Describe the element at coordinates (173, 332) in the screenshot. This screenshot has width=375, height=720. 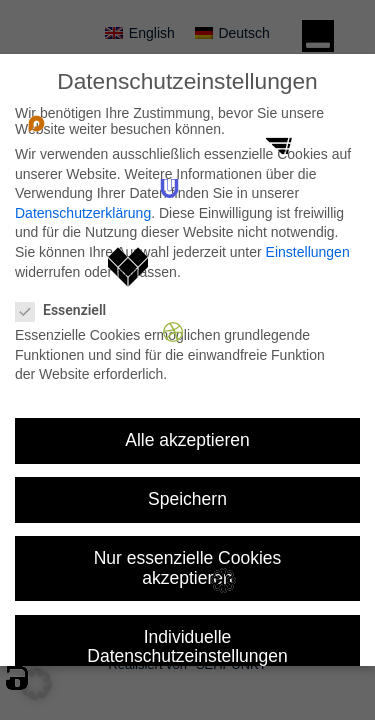
I see `visit dribbble profile or portfolio` at that location.